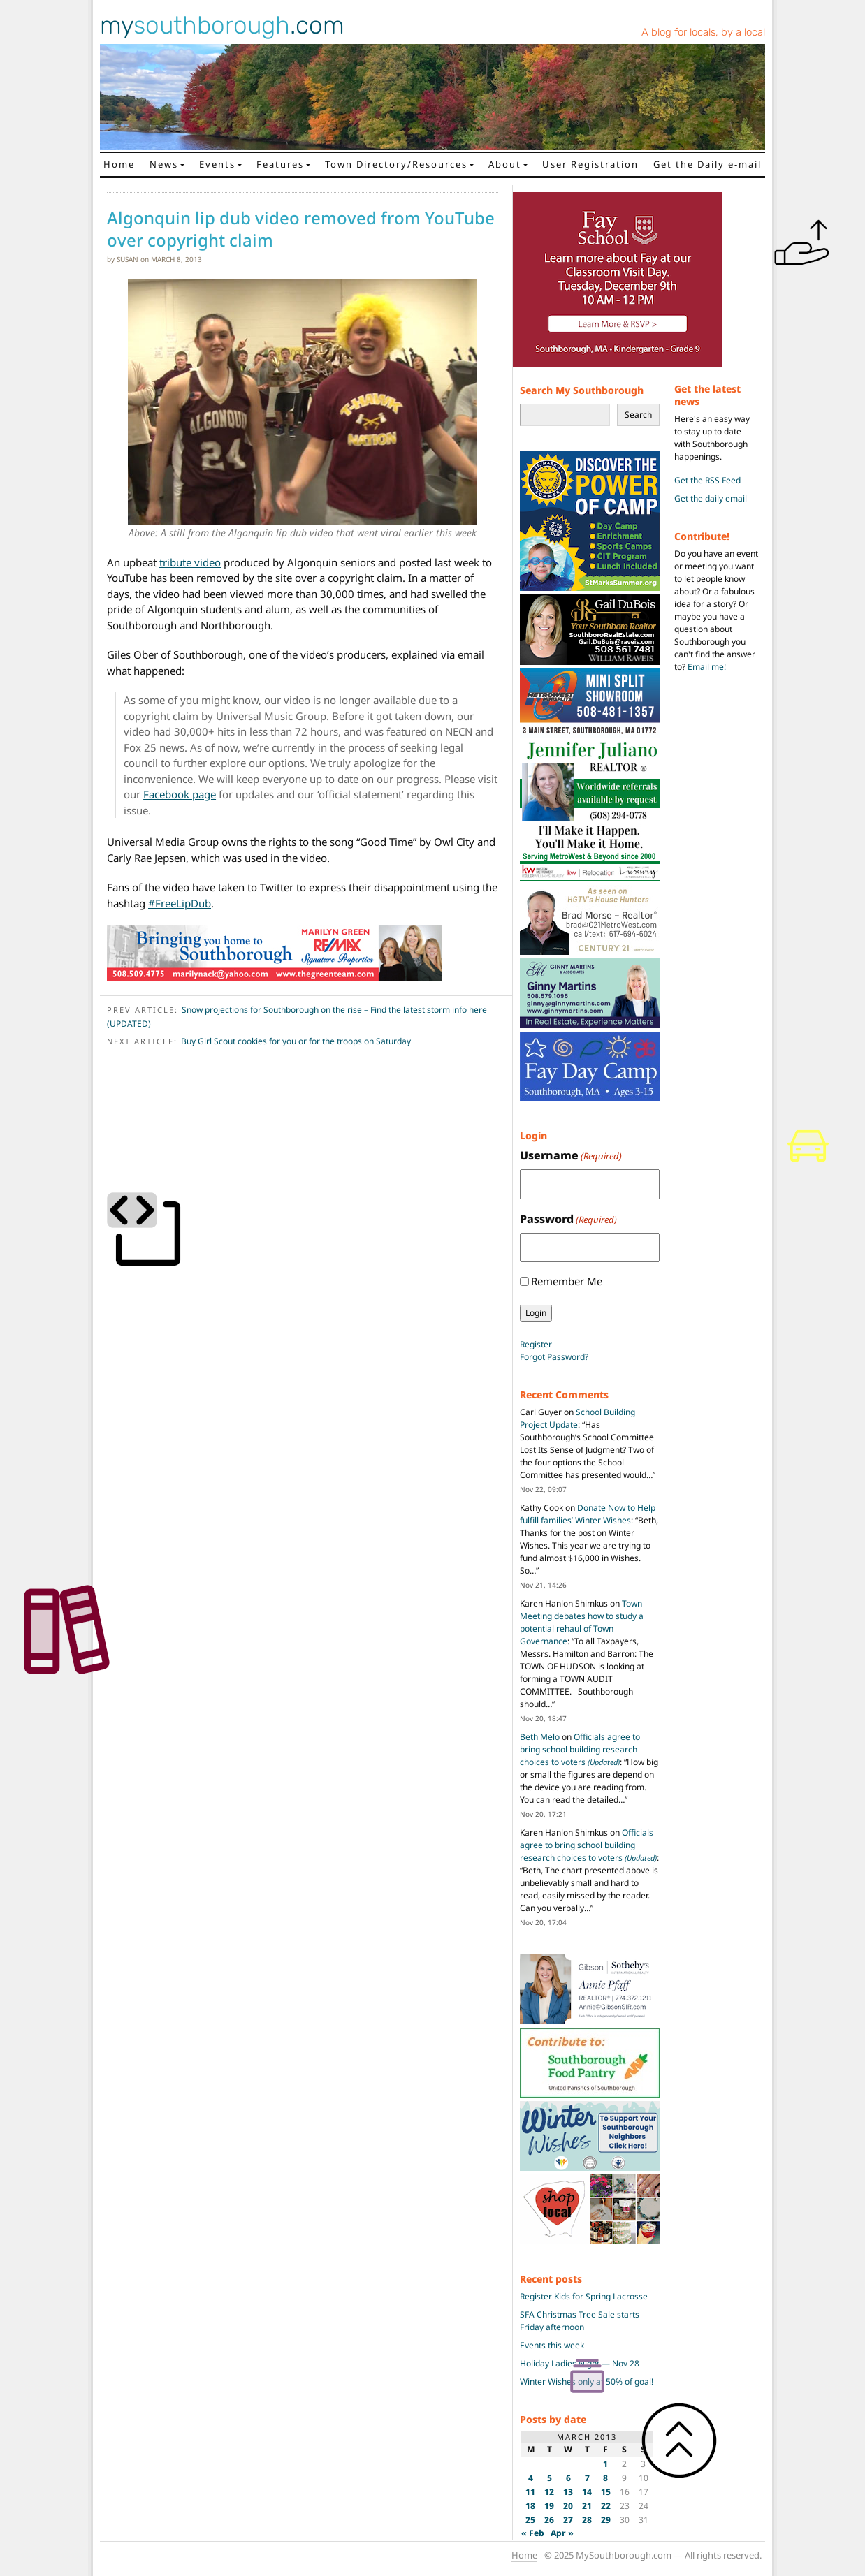 The image size is (865, 2576). Describe the element at coordinates (679, 2440) in the screenshot. I see `scroll to top of page` at that location.